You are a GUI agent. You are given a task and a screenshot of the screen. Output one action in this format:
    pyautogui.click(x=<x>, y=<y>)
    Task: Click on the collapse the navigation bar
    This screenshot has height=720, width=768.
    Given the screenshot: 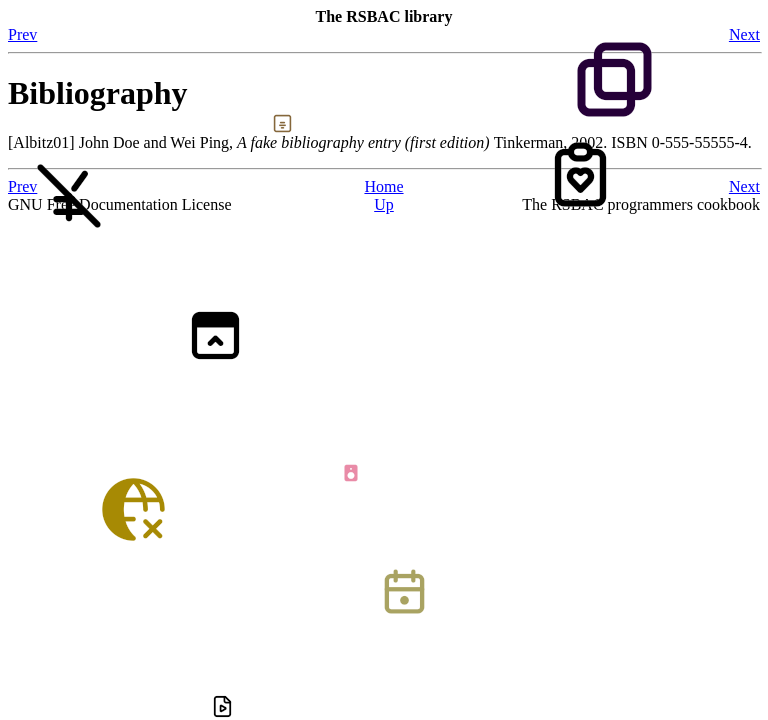 What is the action you would take?
    pyautogui.click(x=215, y=335)
    